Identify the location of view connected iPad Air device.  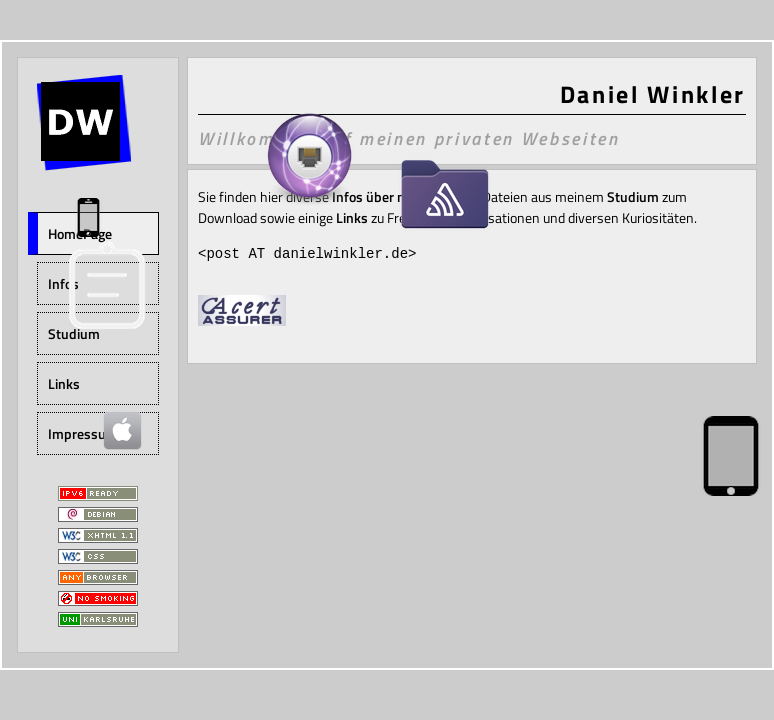
(731, 456).